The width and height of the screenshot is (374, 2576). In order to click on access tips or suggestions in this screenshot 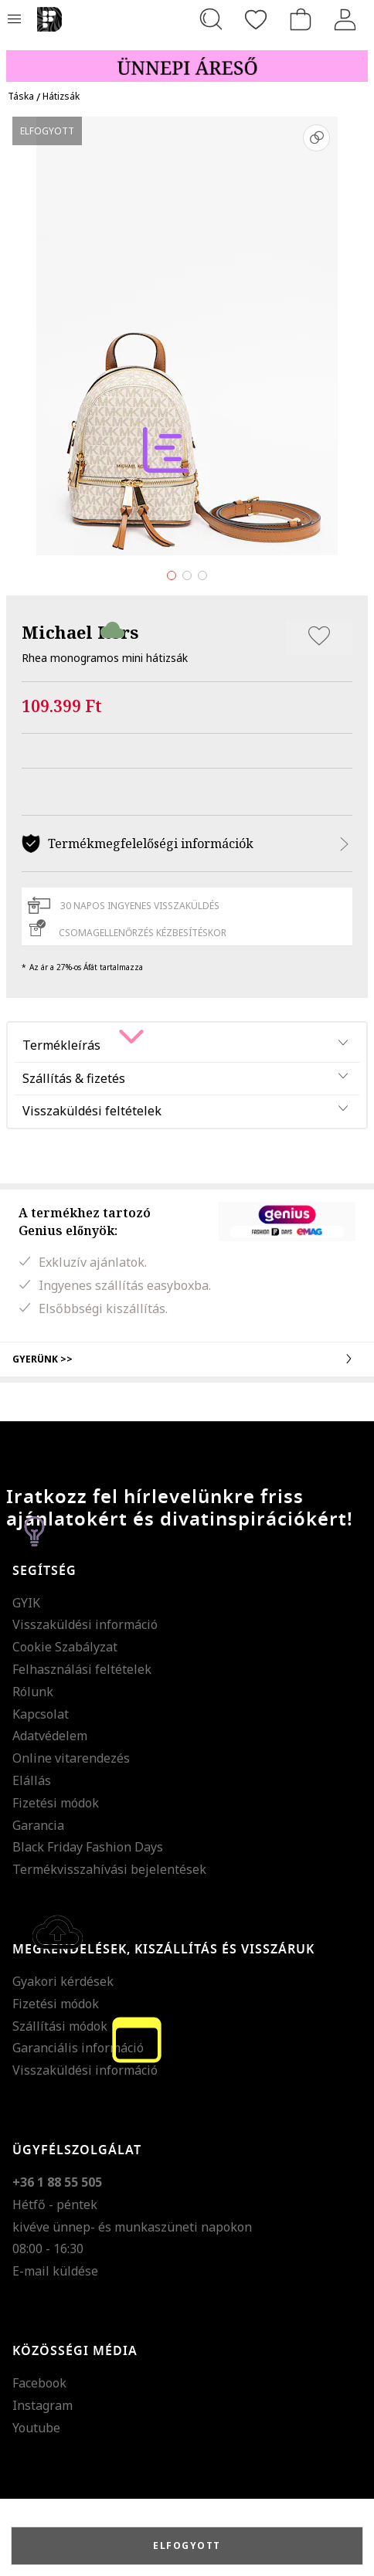, I will do `click(34, 1531)`.